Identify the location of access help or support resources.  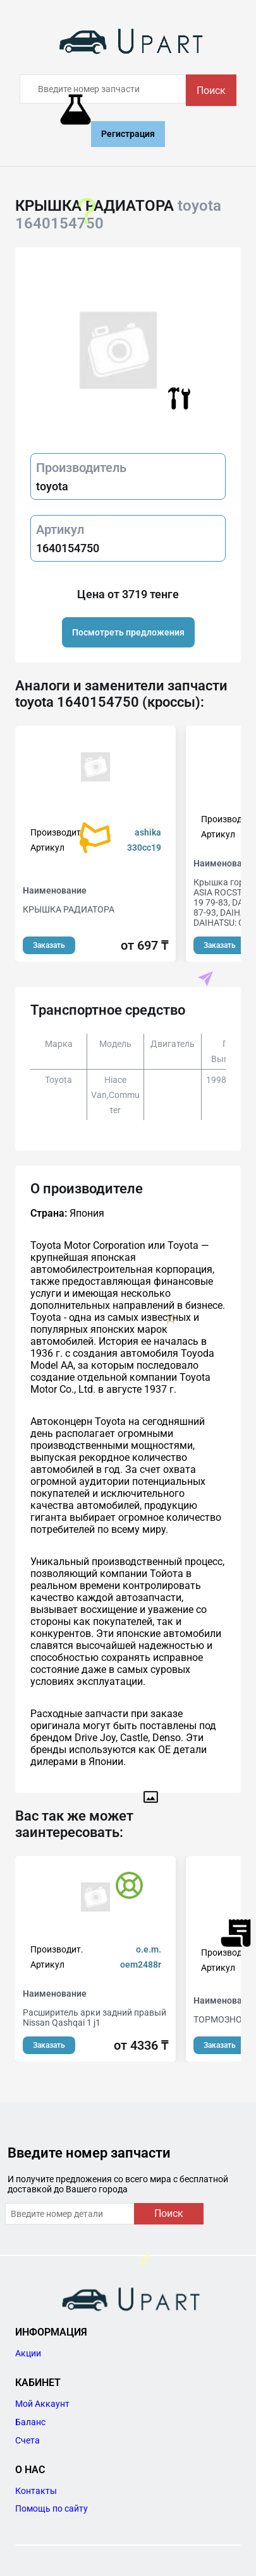
(87, 211).